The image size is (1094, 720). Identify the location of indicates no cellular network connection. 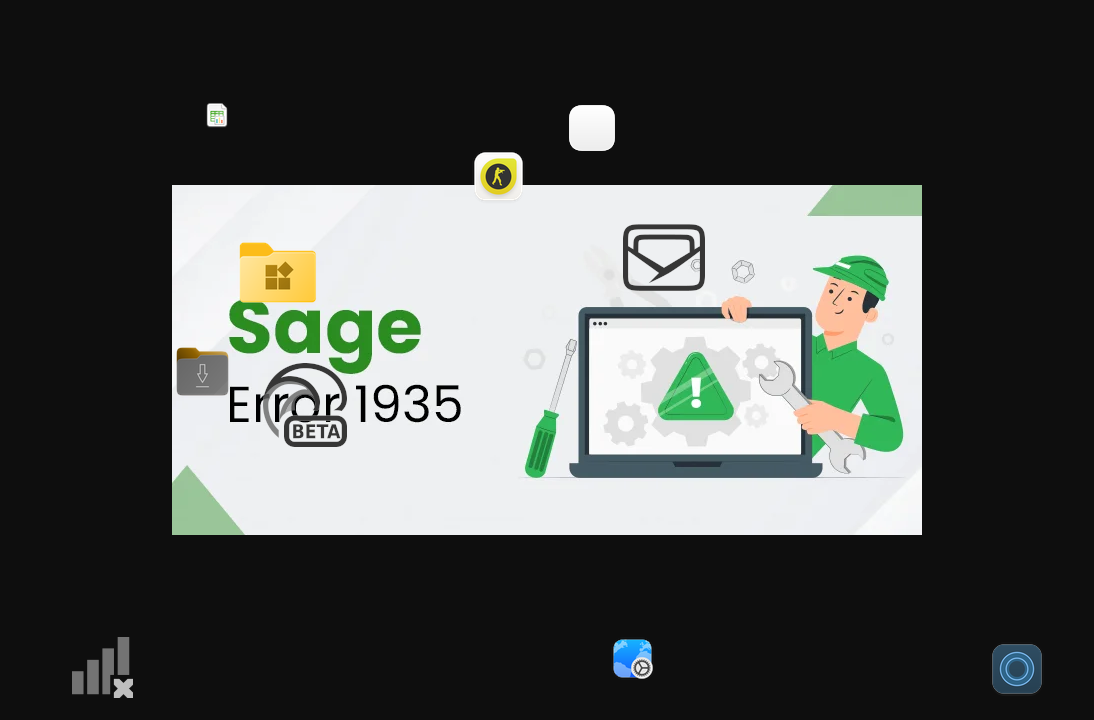
(102, 667).